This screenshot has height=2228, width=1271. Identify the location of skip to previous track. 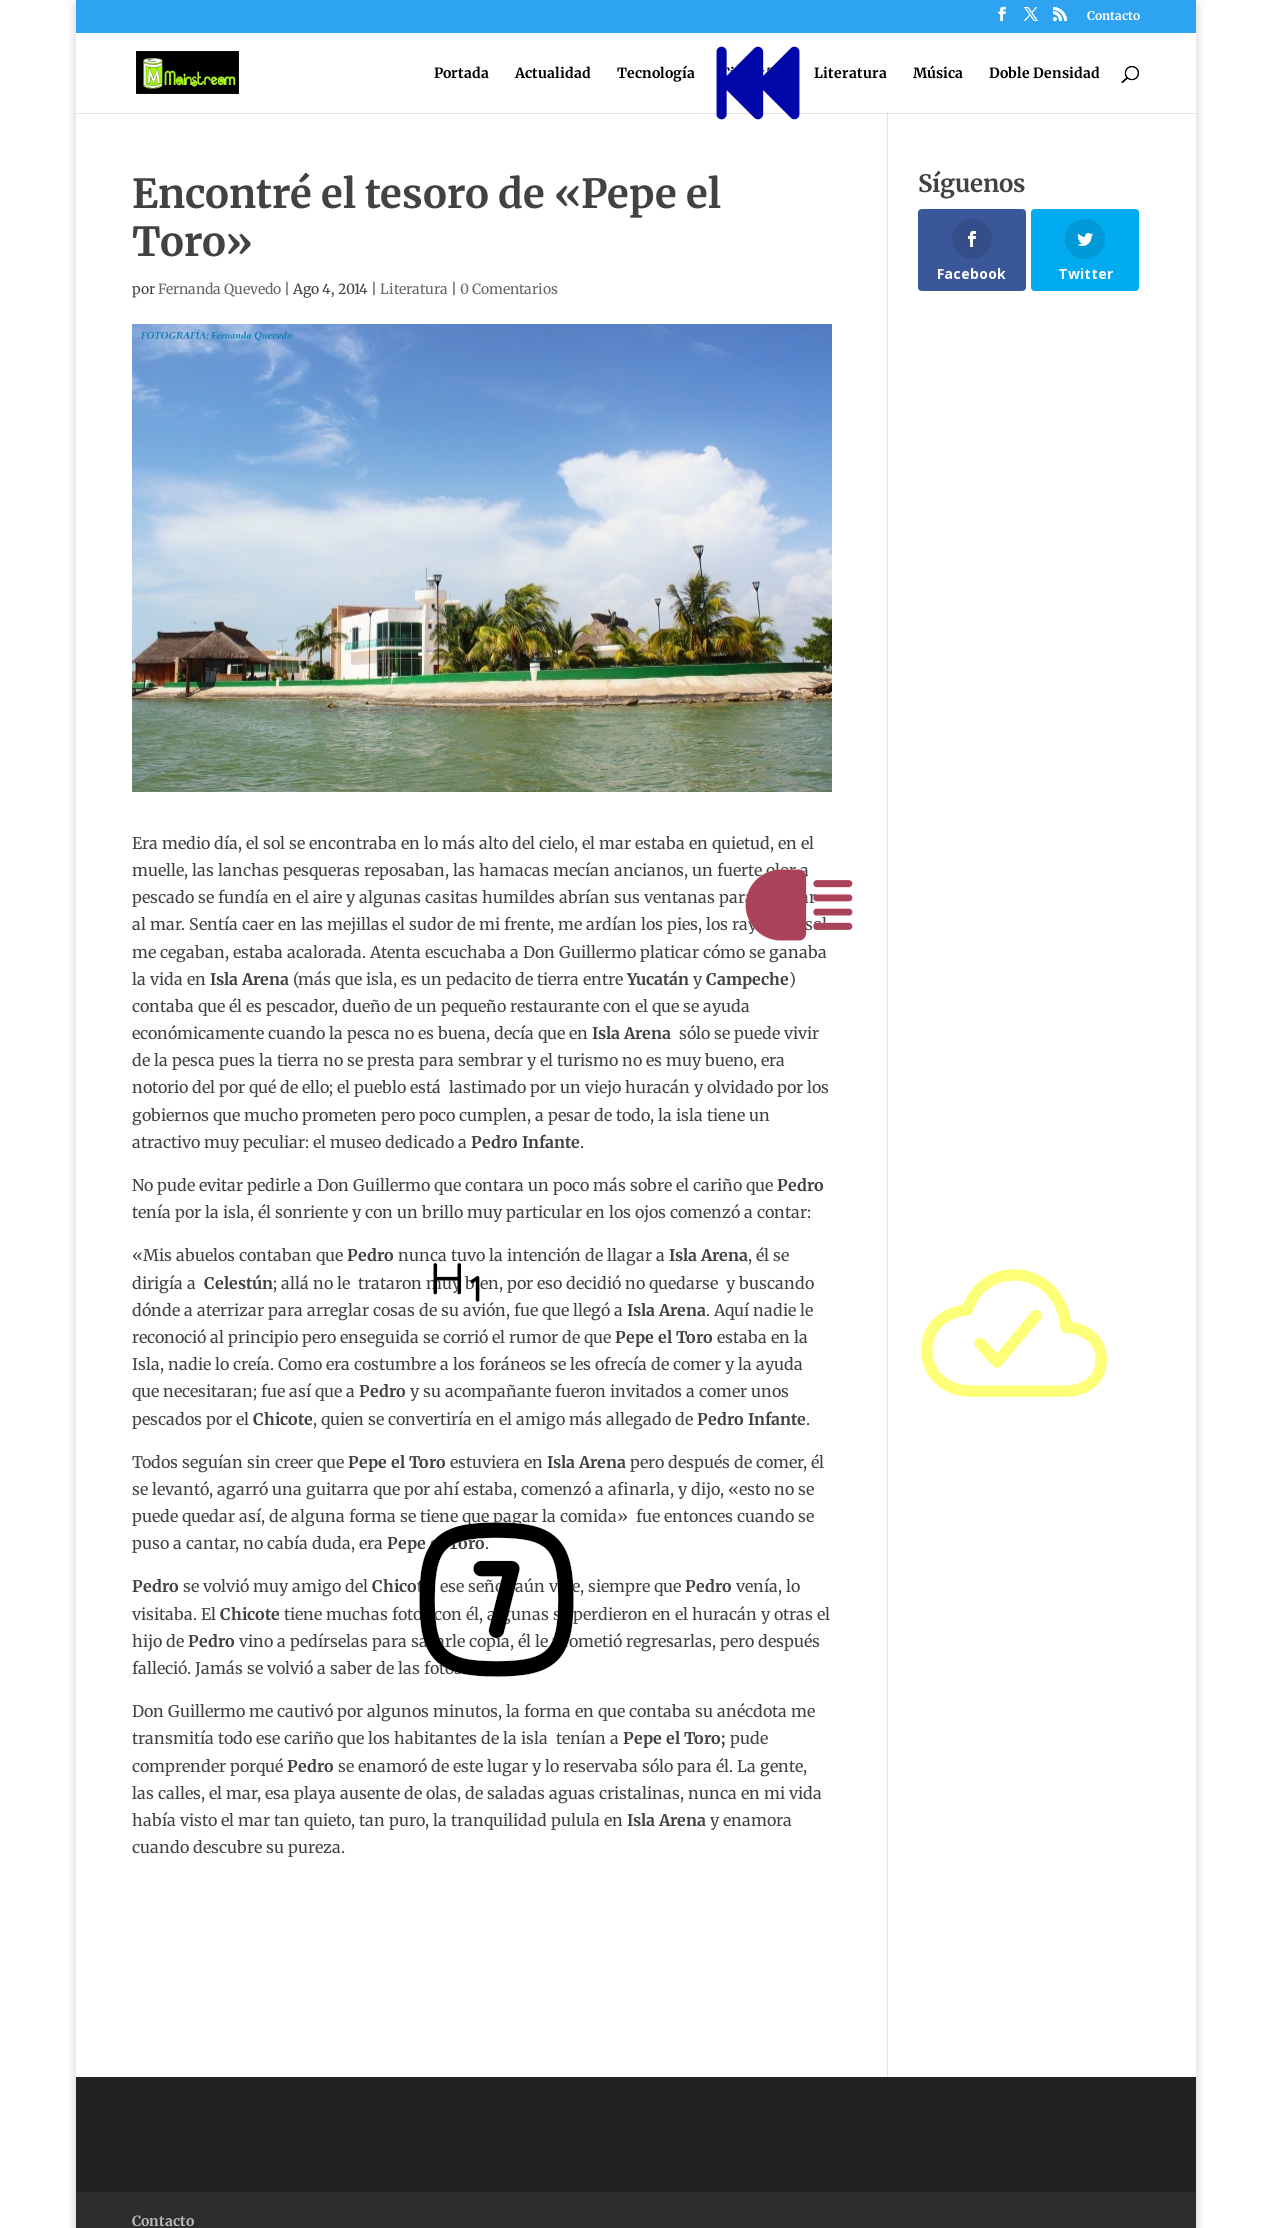
(758, 83).